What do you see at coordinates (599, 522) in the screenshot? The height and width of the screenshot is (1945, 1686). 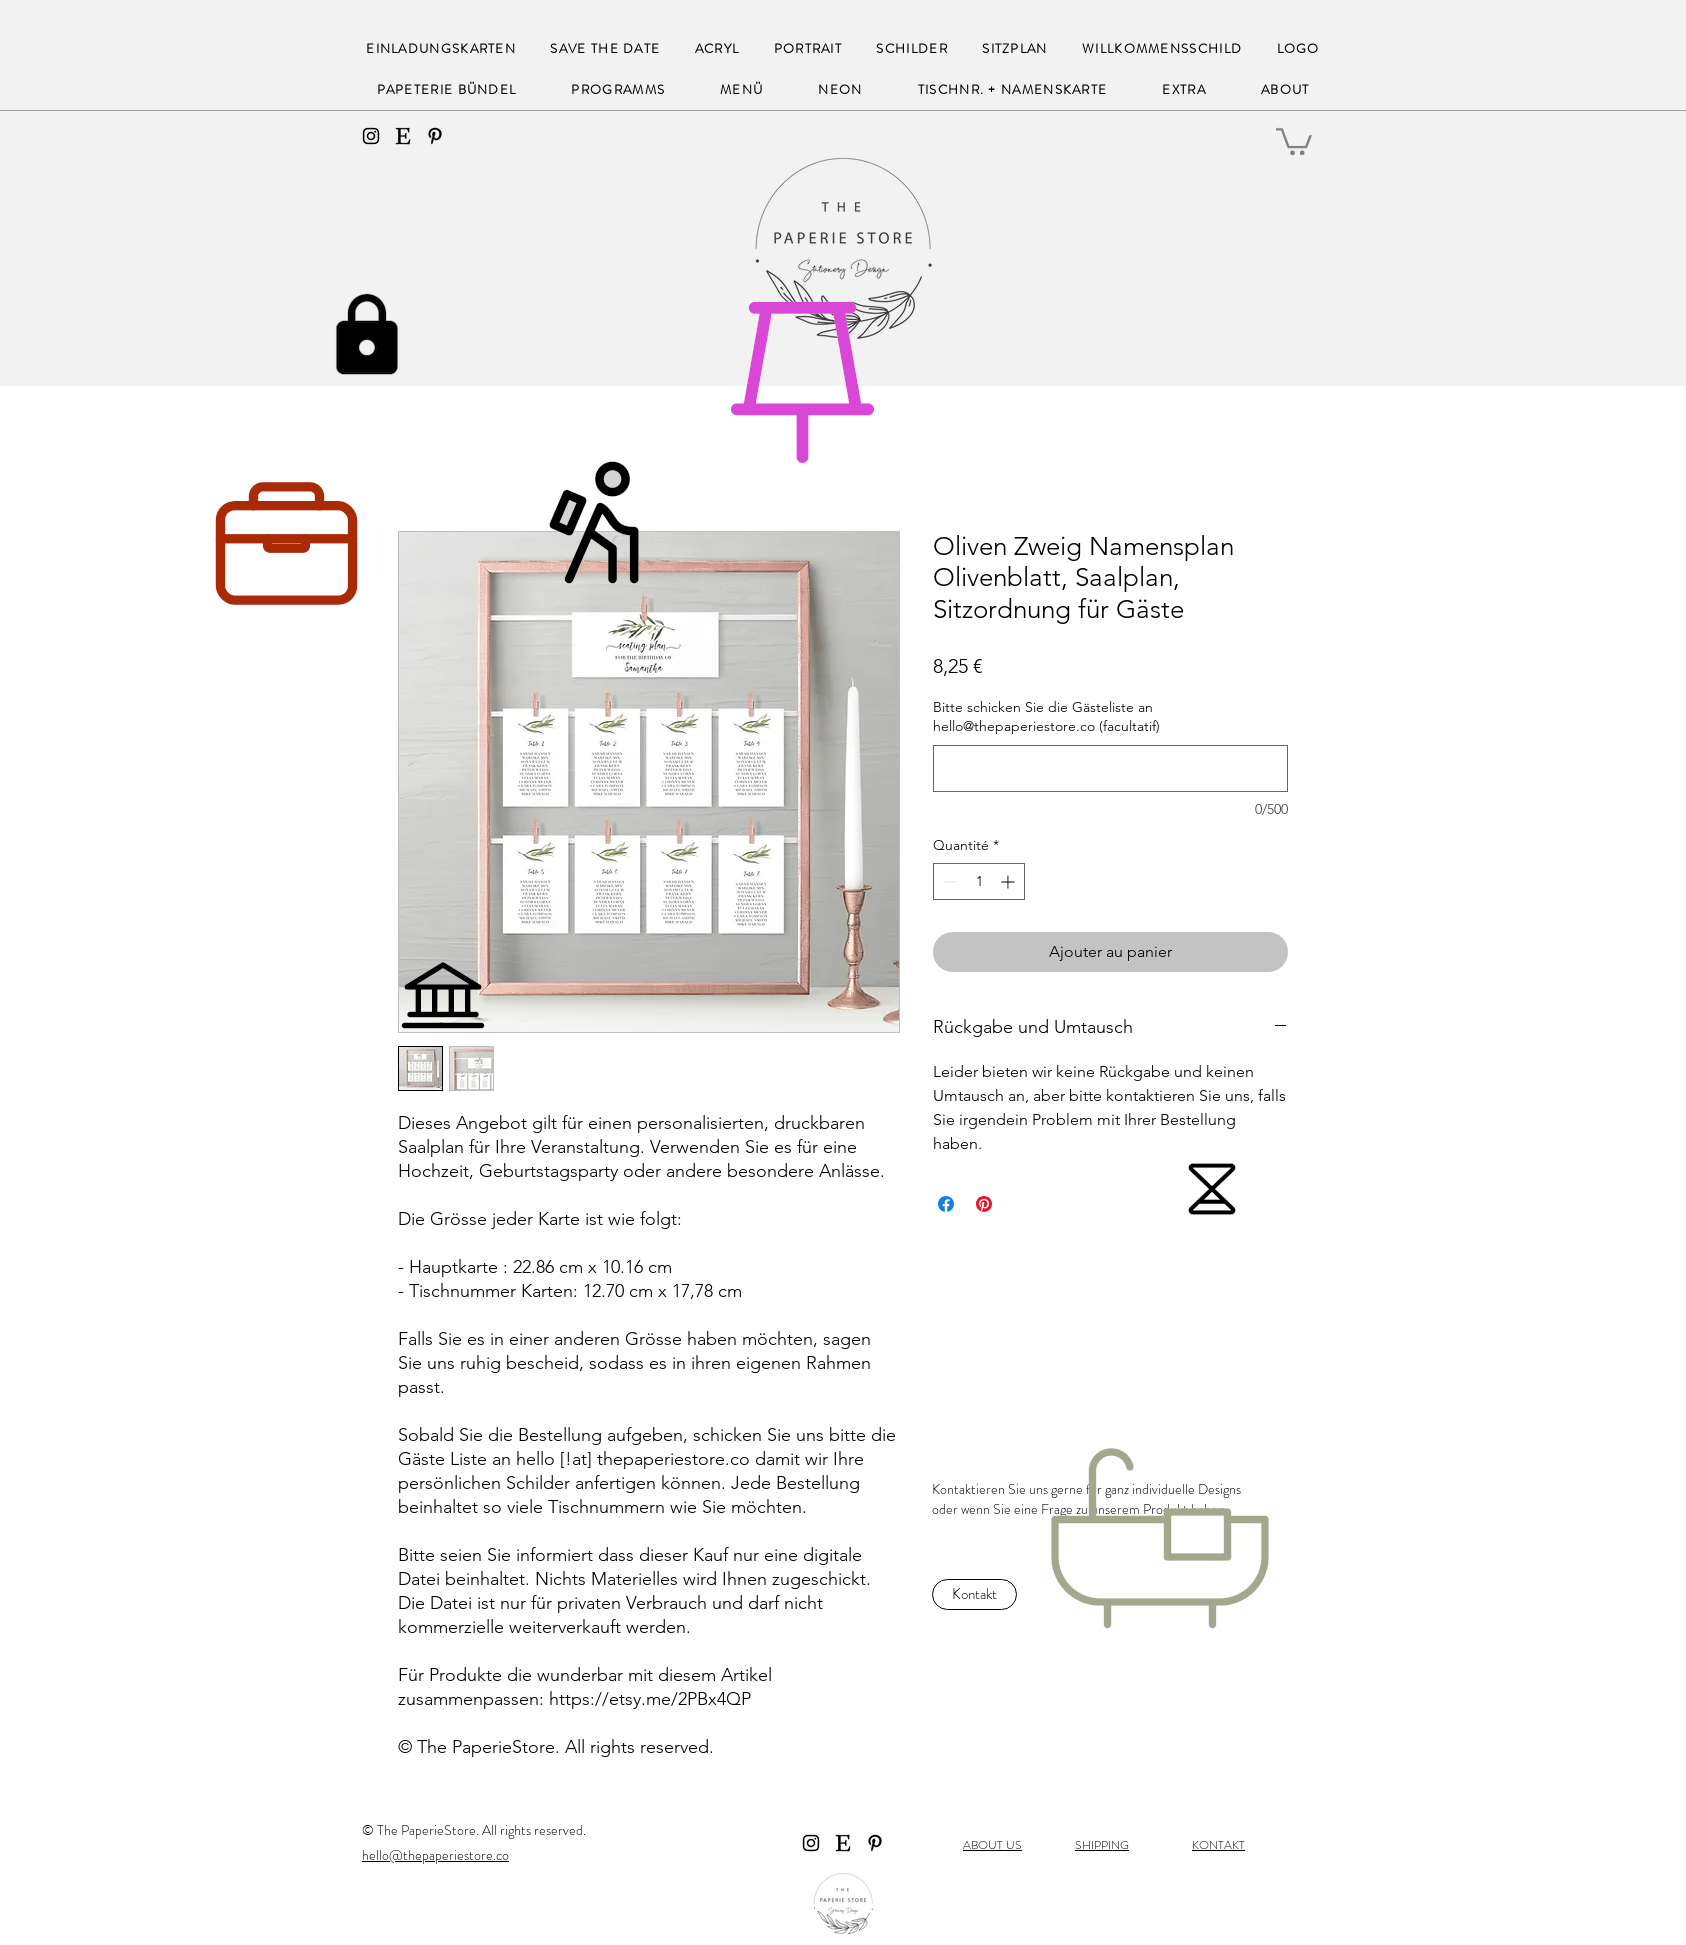 I see `access hiking trails or outdoor activities` at bounding box center [599, 522].